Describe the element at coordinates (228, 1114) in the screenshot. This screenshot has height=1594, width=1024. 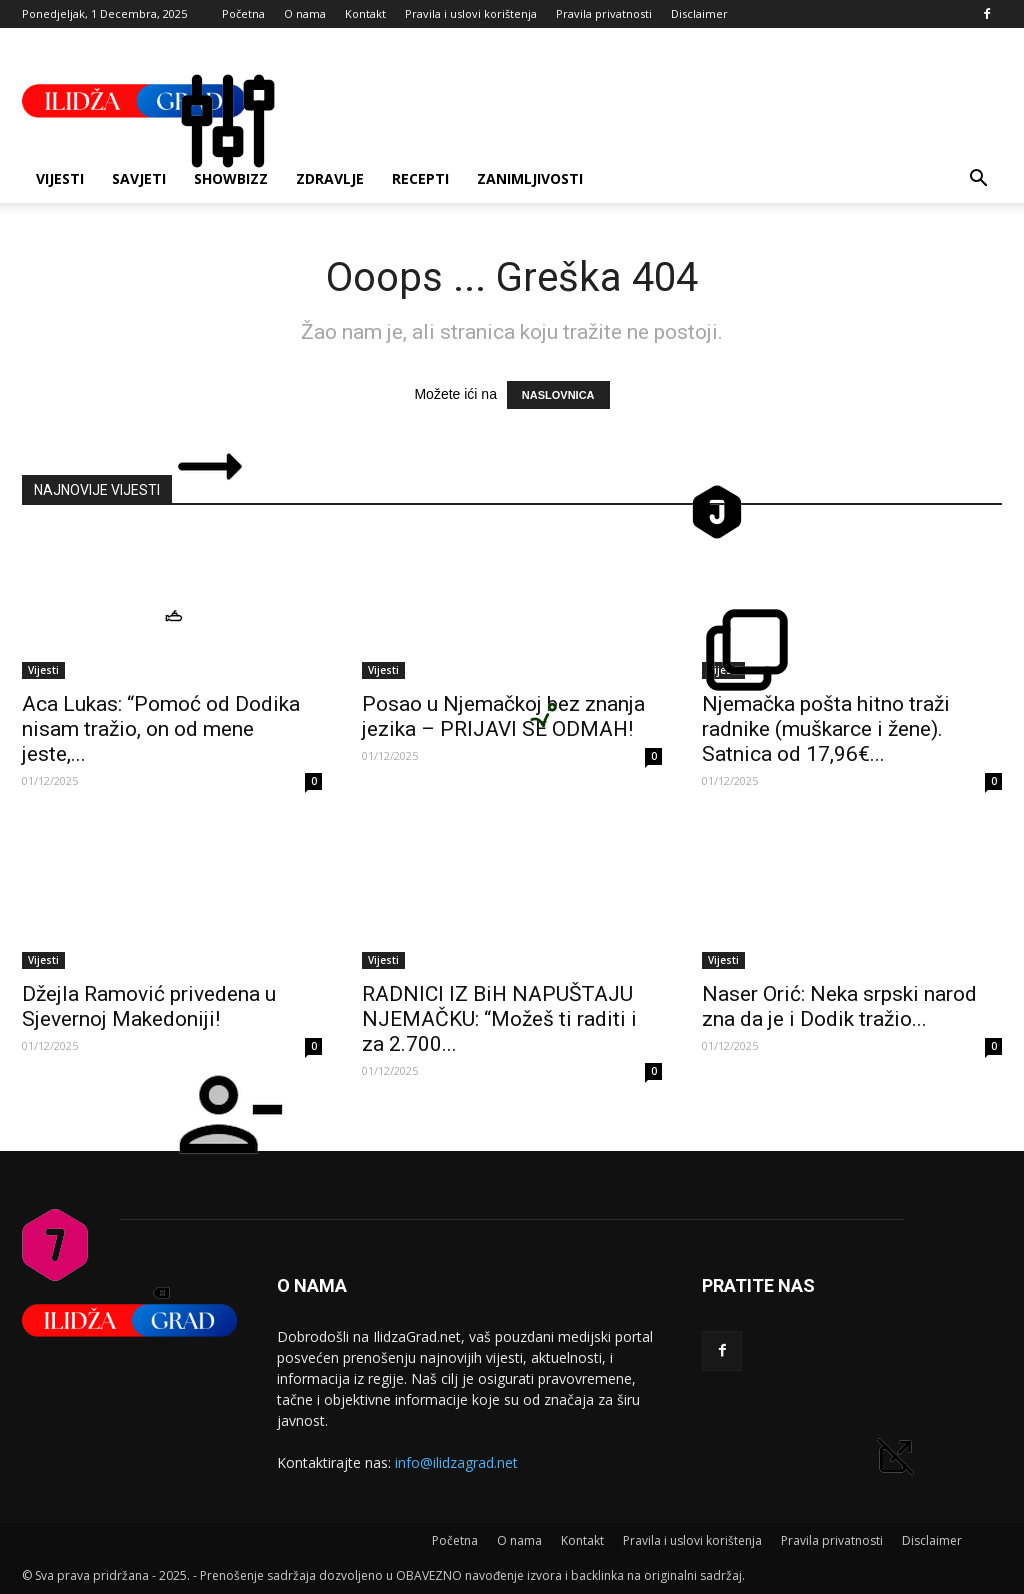
I see `remove a contact or friend` at that location.